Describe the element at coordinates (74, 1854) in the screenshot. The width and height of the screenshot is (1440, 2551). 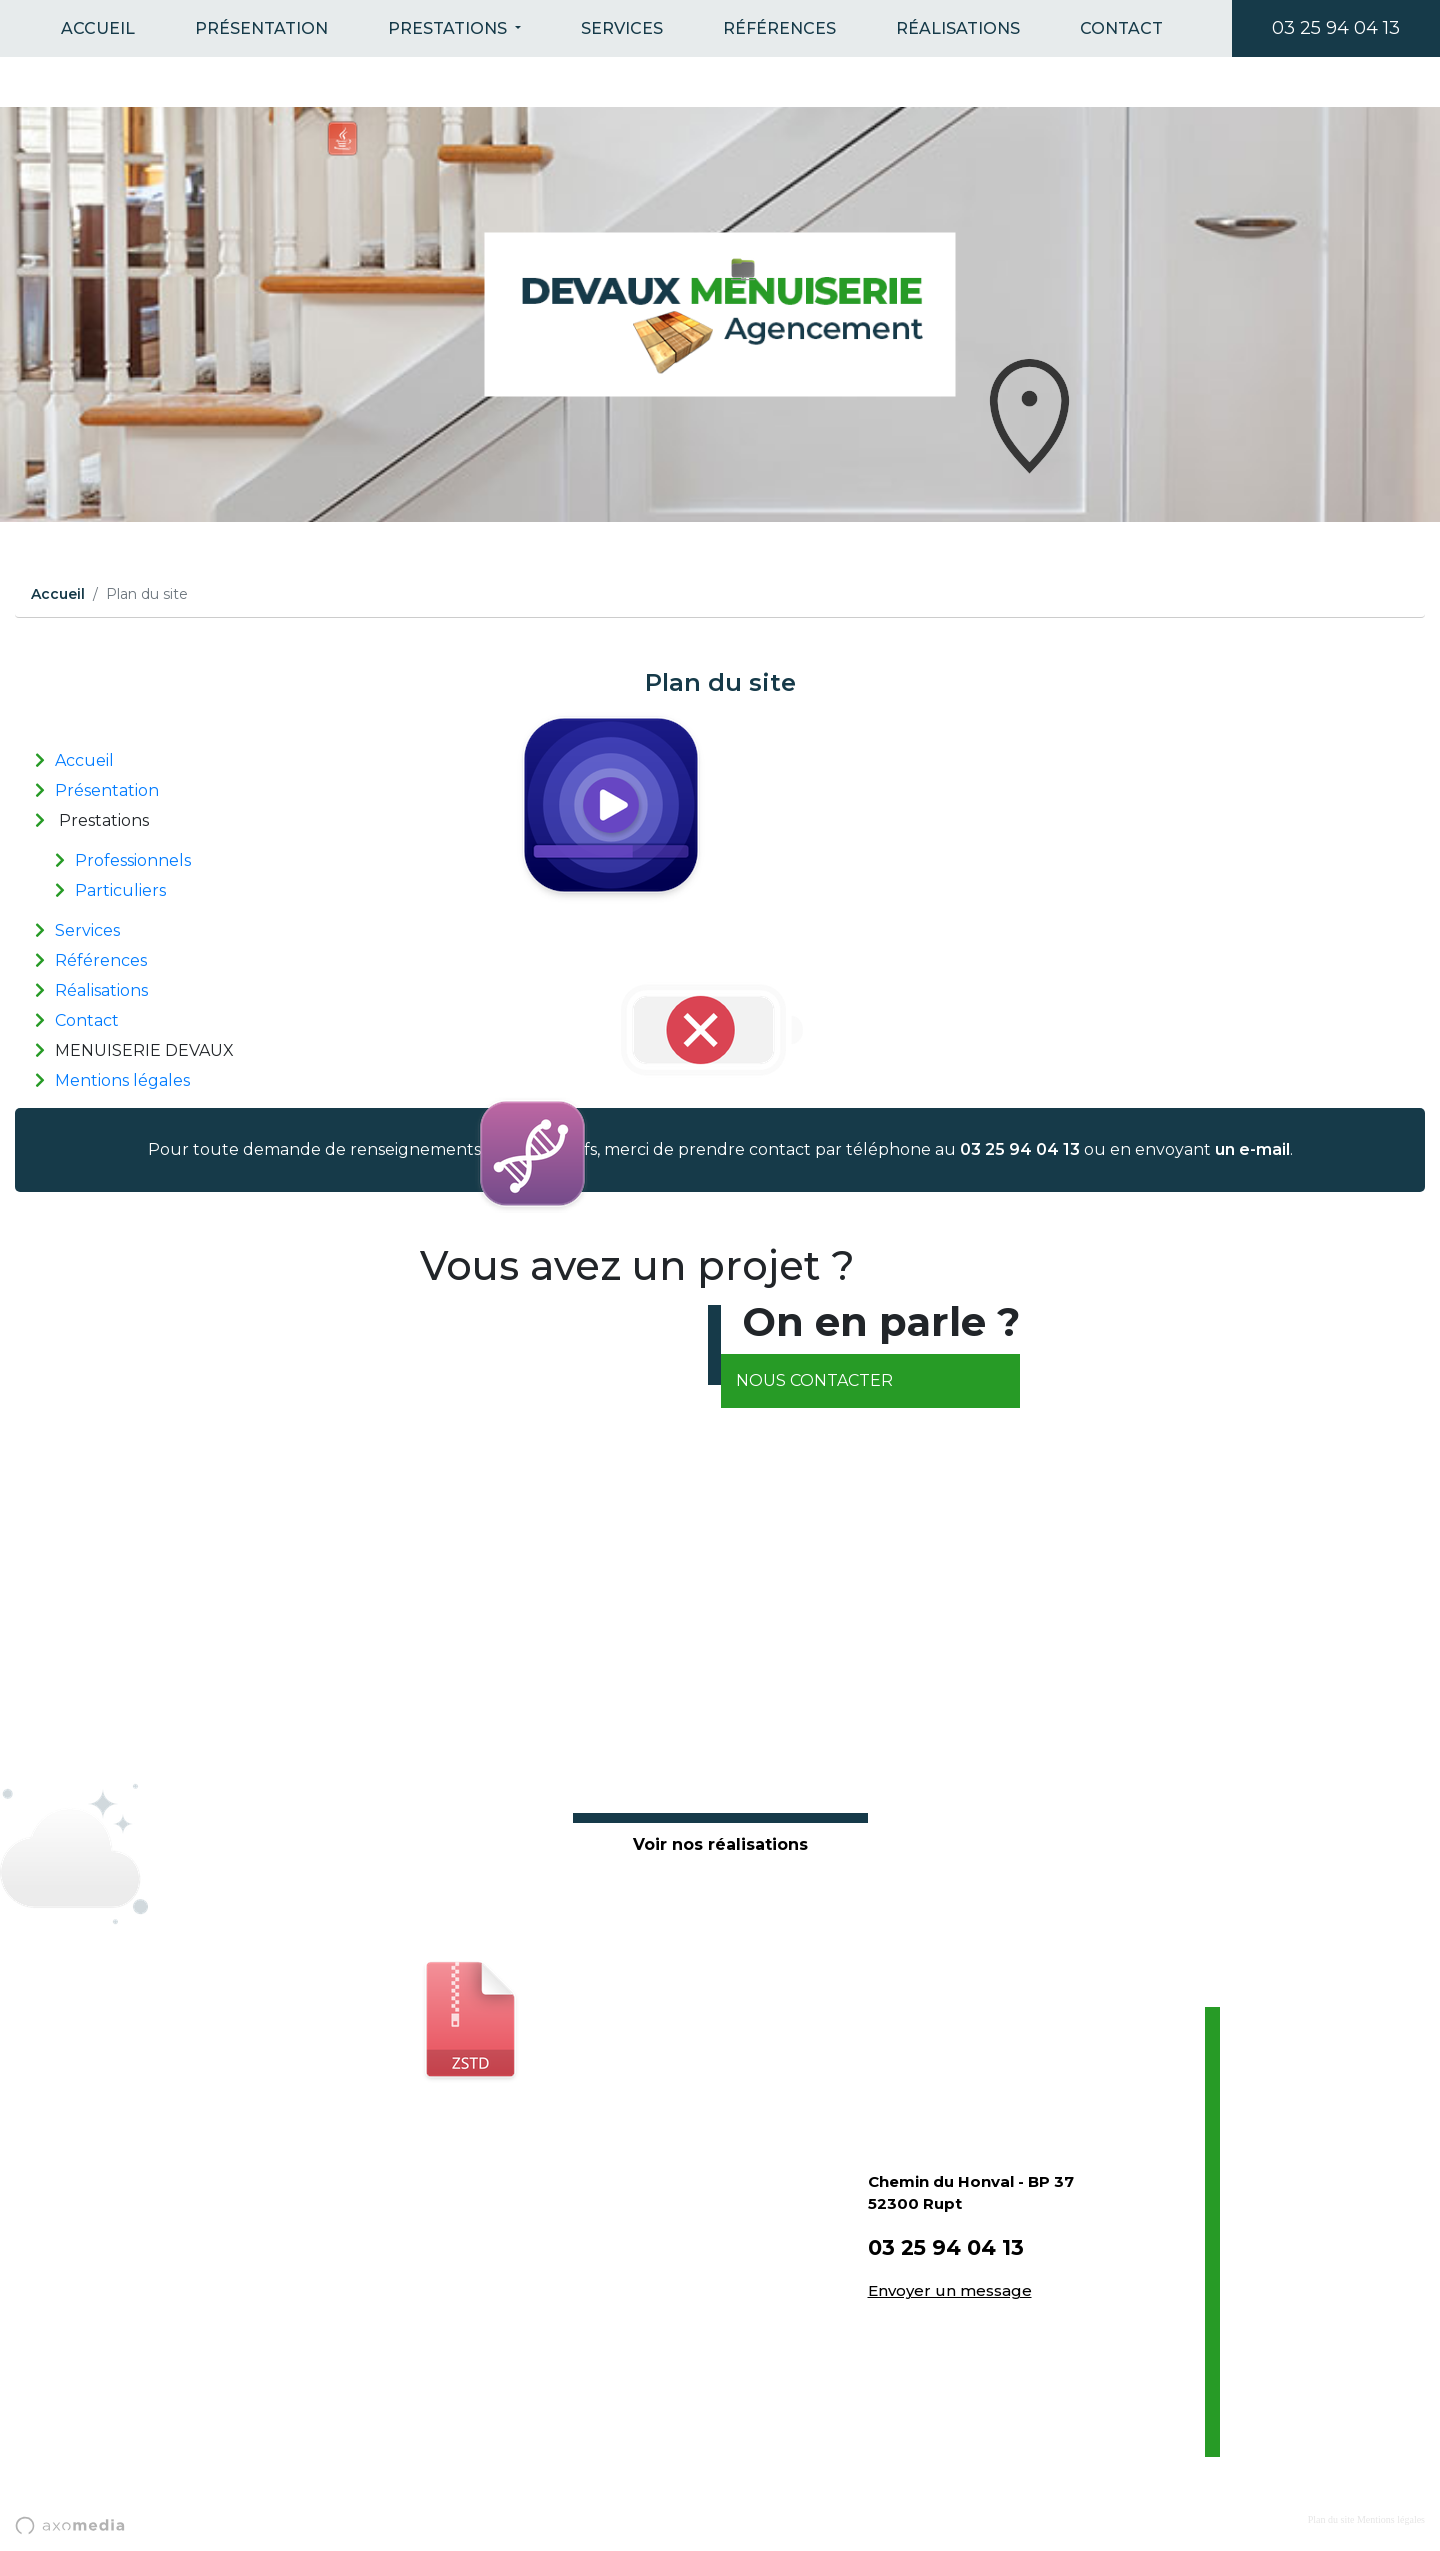
I see `indicates overcast or cloudy conditions at night` at that location.